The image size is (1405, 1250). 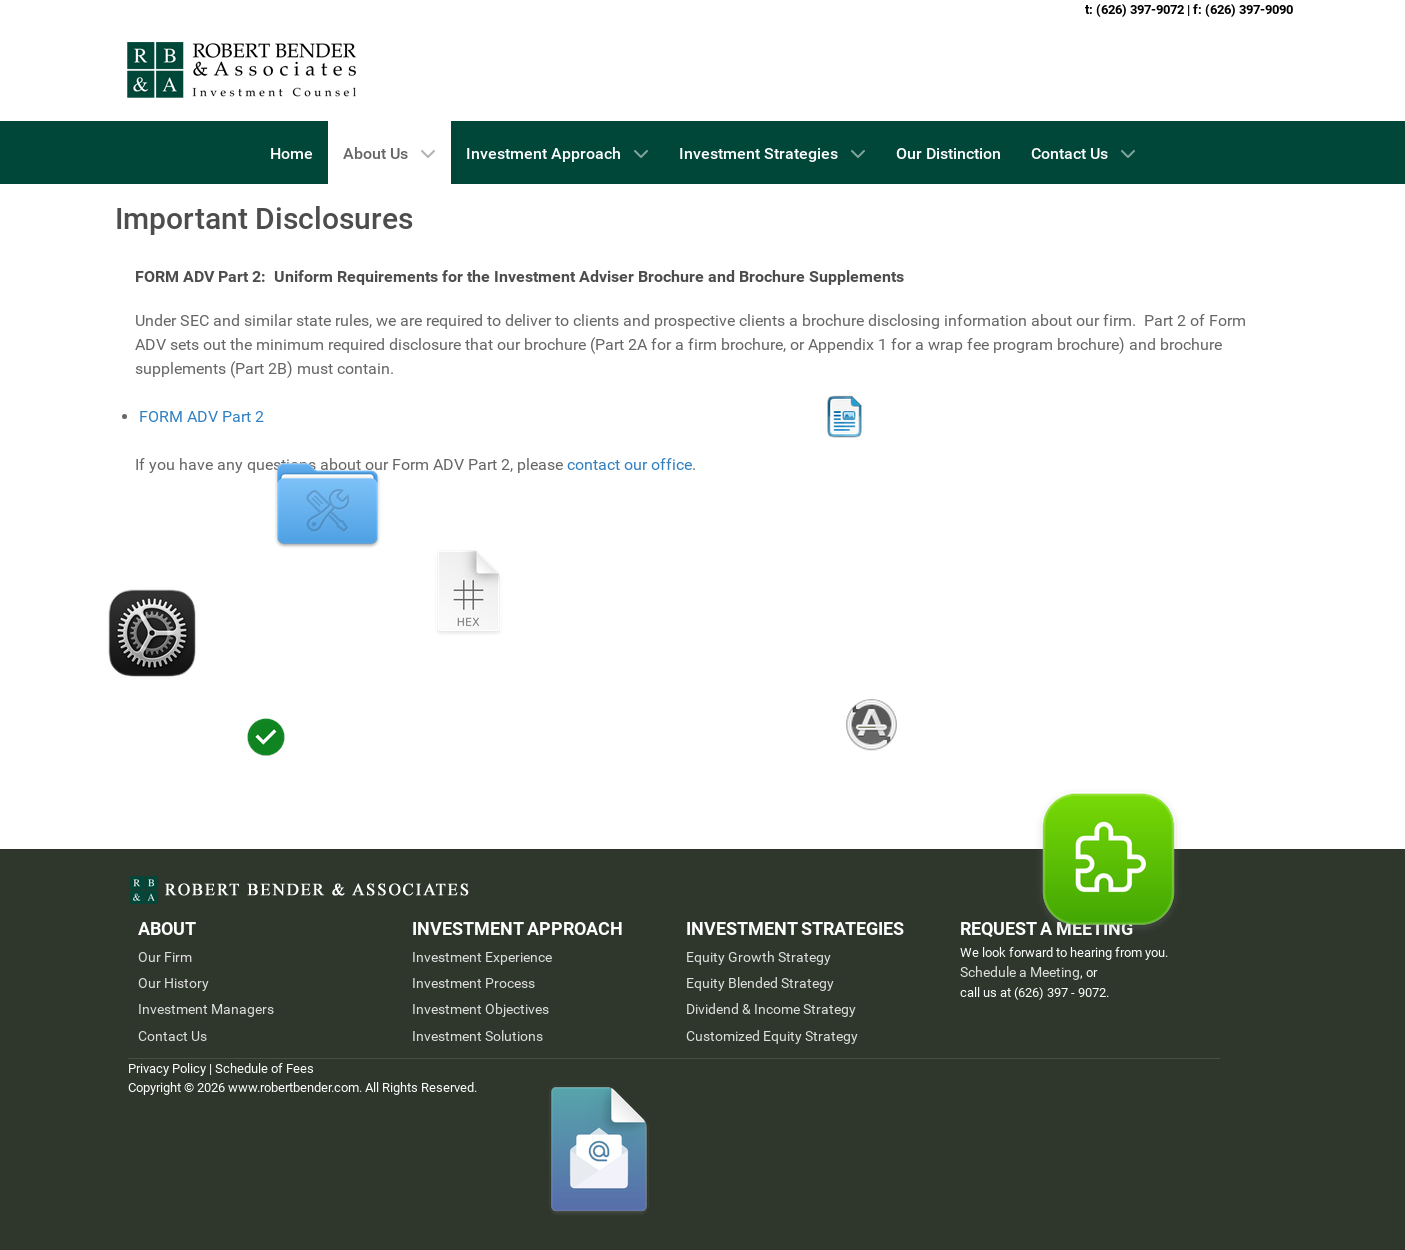 I want to click on microsoft outlook email file, so click(x=599, y=1149).